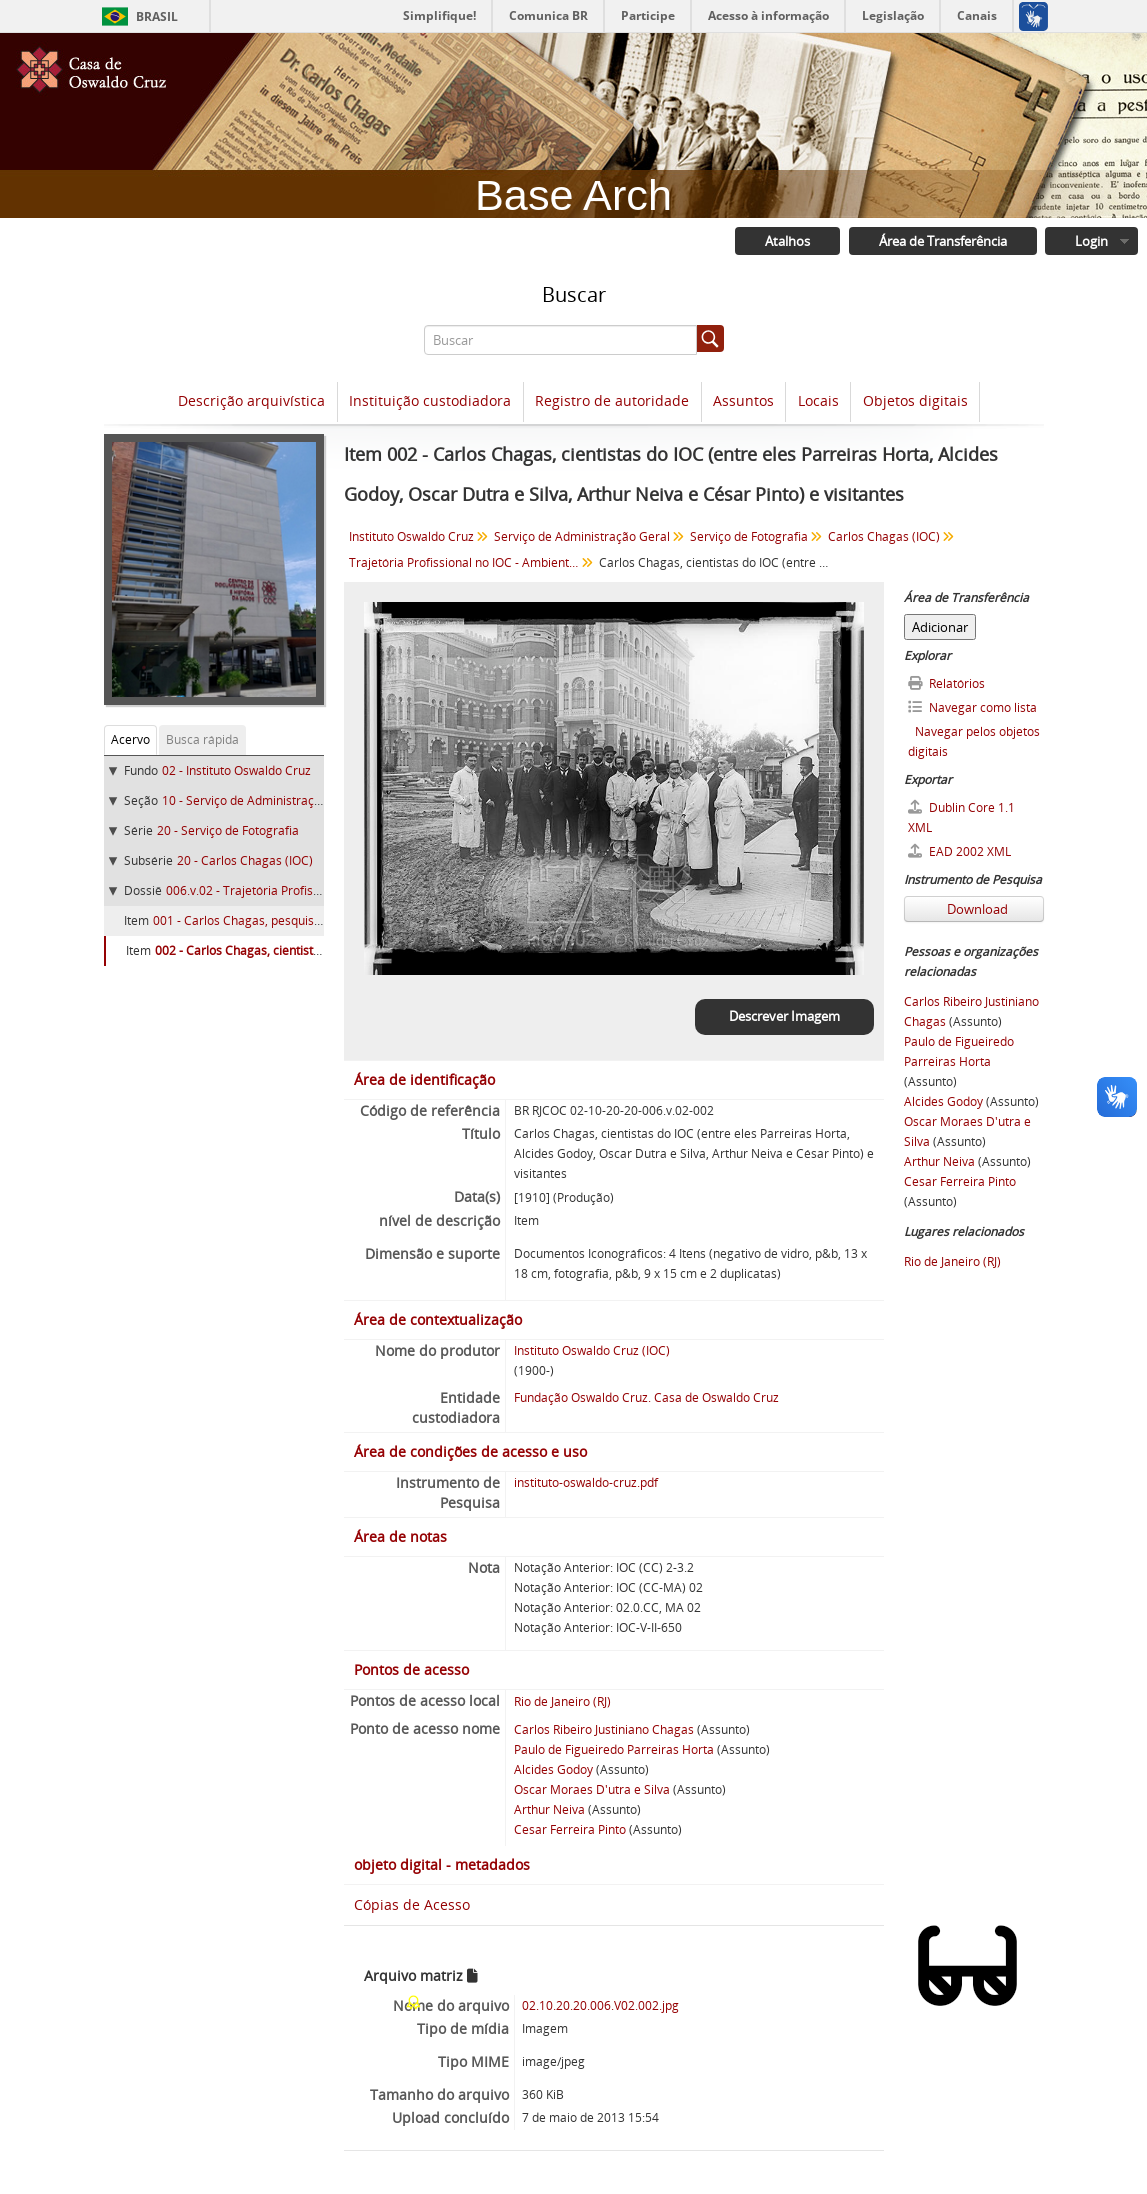 The image size is (1147, 2194). I want to click on toggle cool or casual display mode, so click(967, 1967).